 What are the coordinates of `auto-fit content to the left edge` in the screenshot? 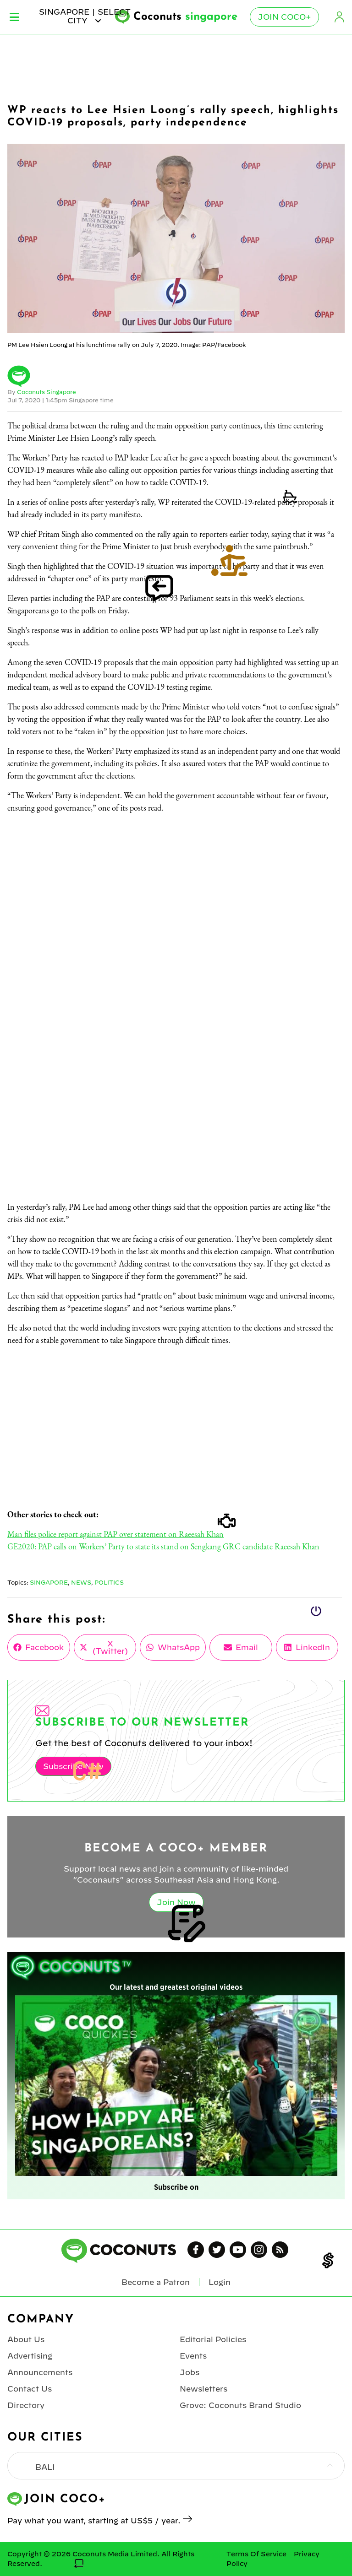 It's located at (79, 2563).